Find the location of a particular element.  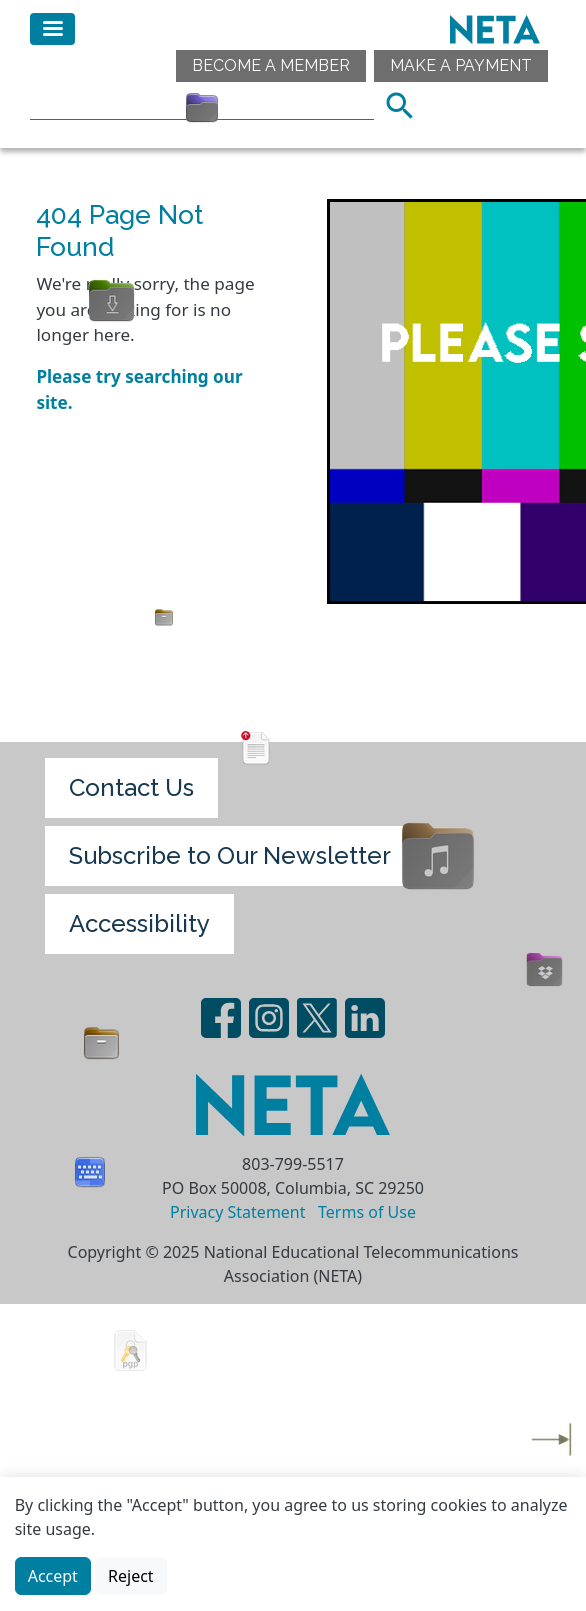

send or share a document is located at coordinates (256, 748).